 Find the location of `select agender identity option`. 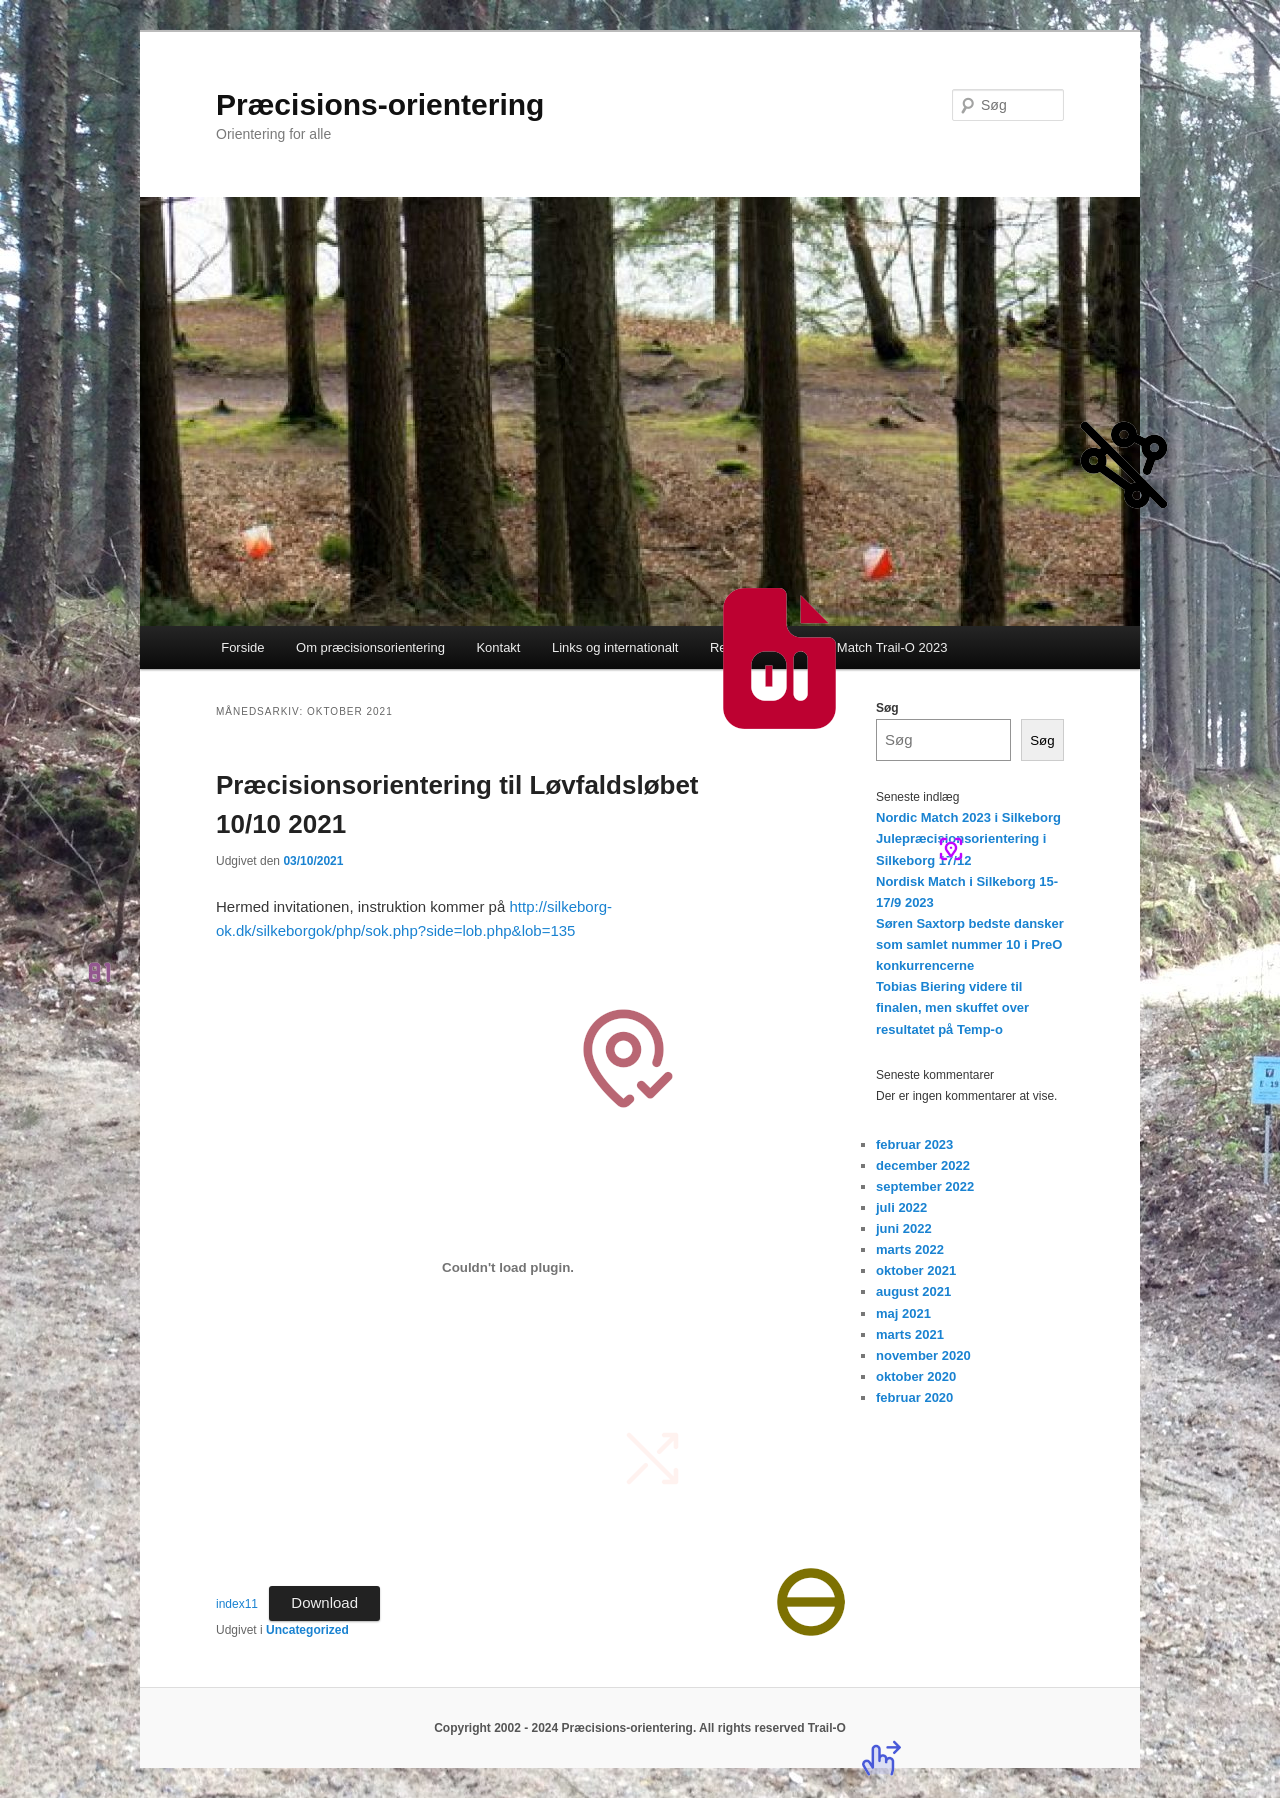

select agender identity option is located at coordinates (811, 1602).